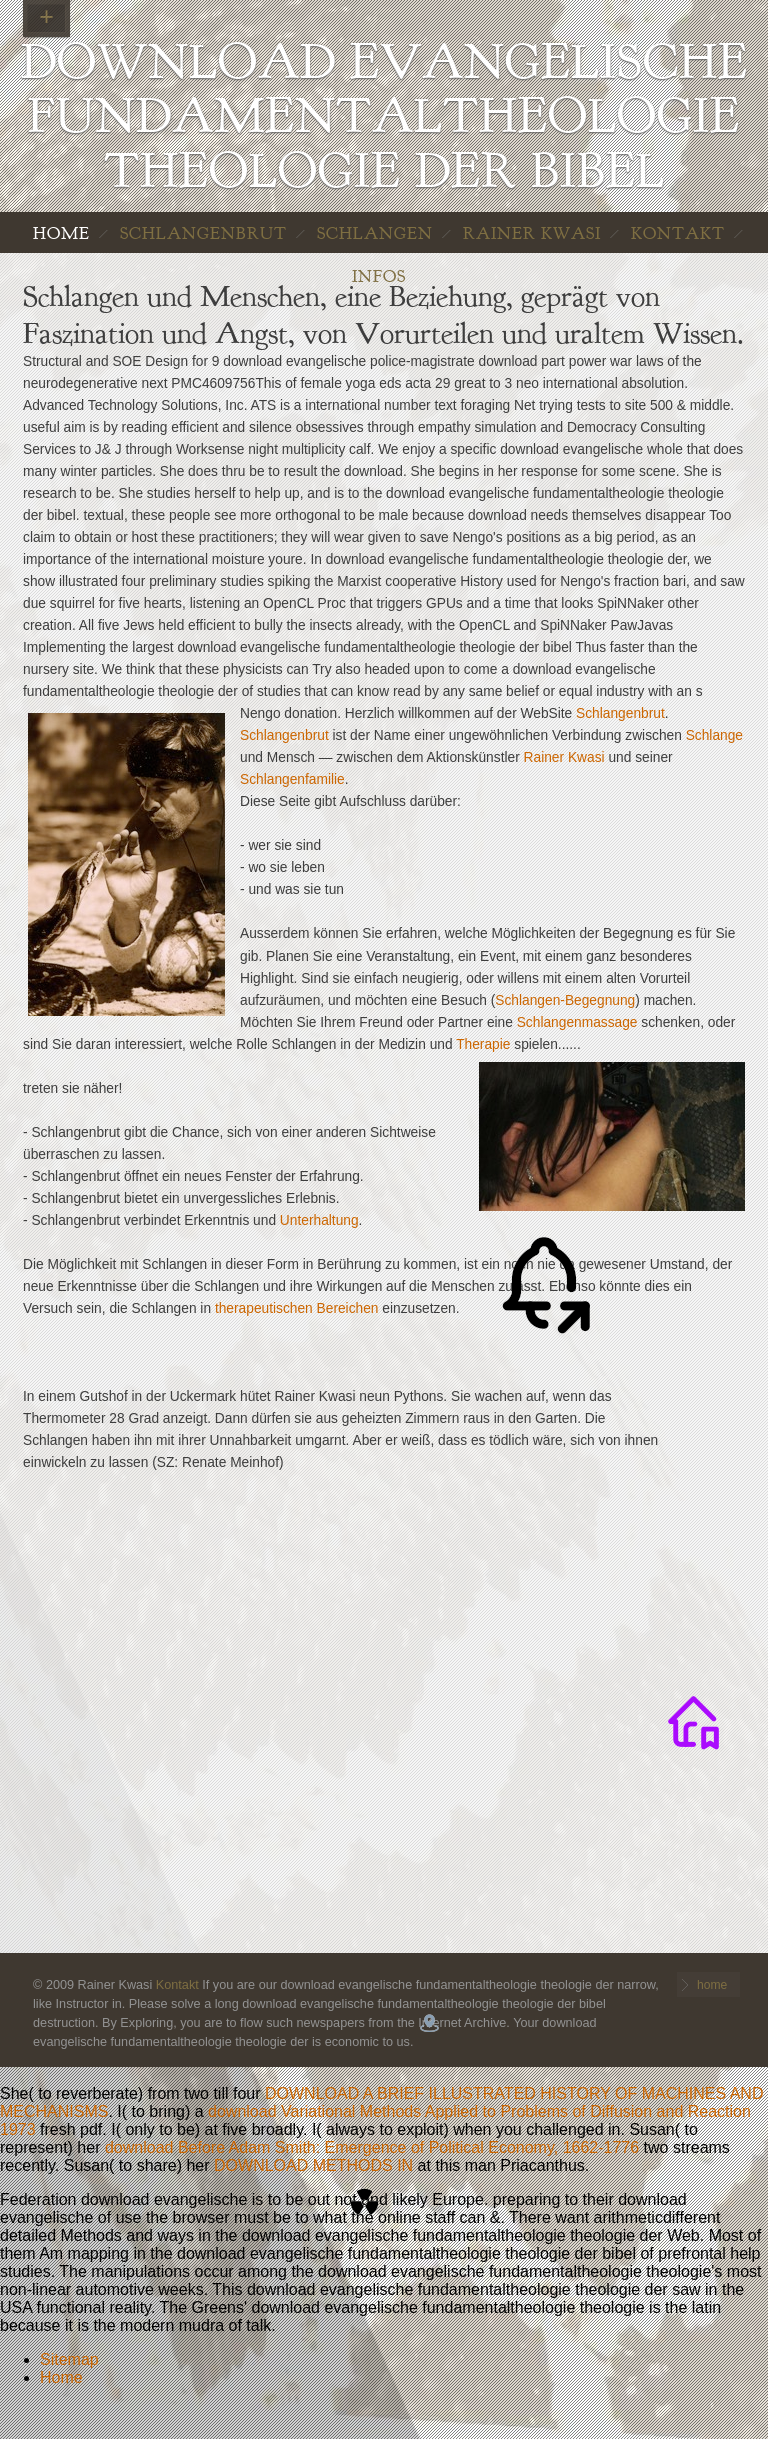  What do you see at coordinates (544, 1283) in the screenshot?
I see `share notification settings` at bounding box center [544, 1283].